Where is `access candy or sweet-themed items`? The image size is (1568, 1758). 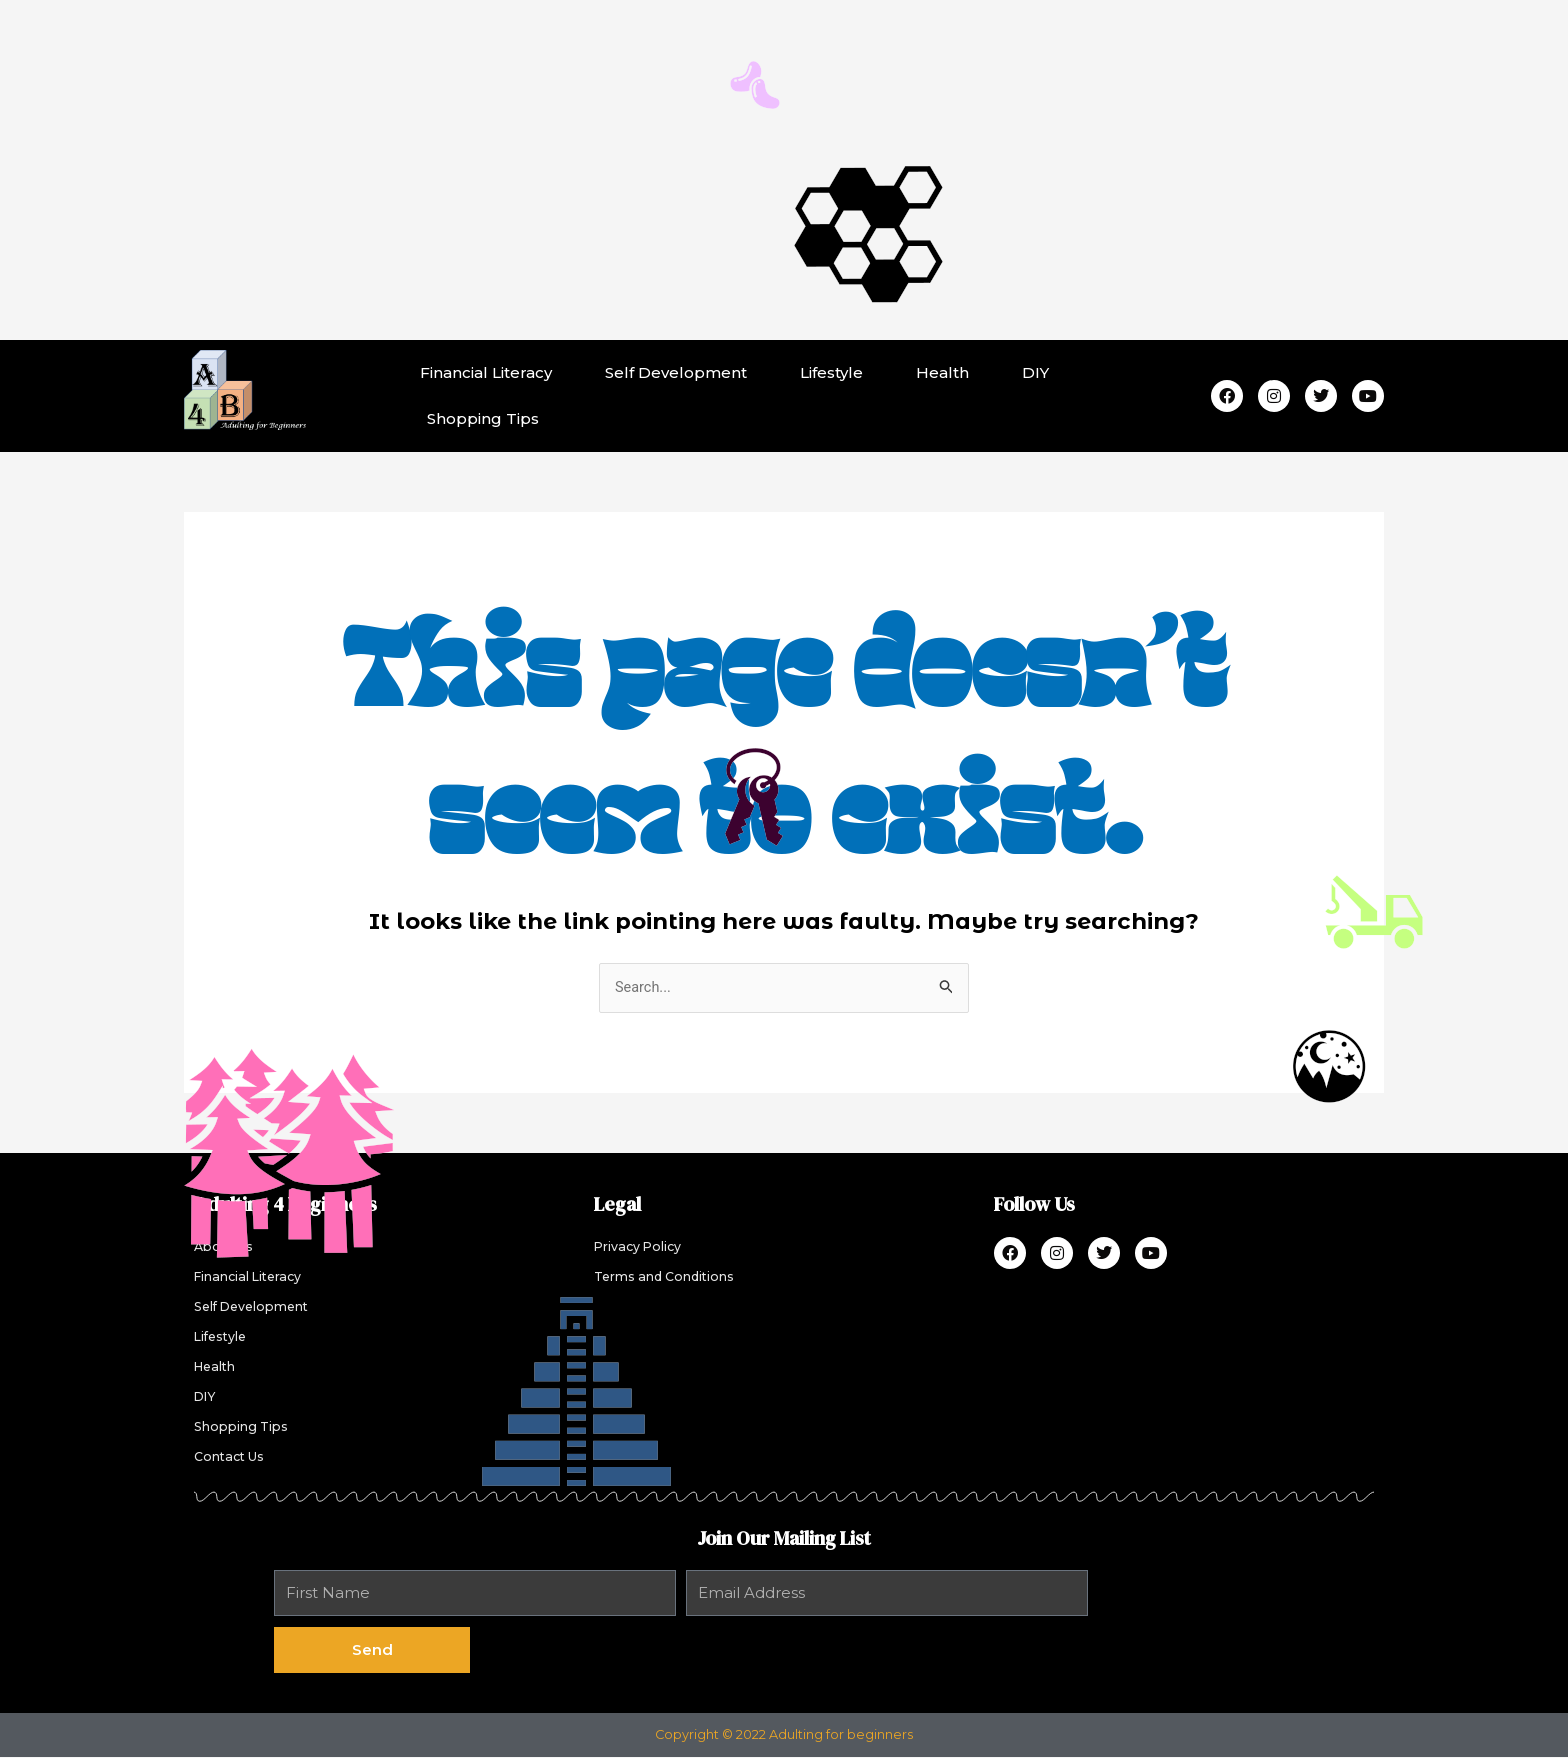 access candy or sweet-themed items is located at coordinates (755, 85).